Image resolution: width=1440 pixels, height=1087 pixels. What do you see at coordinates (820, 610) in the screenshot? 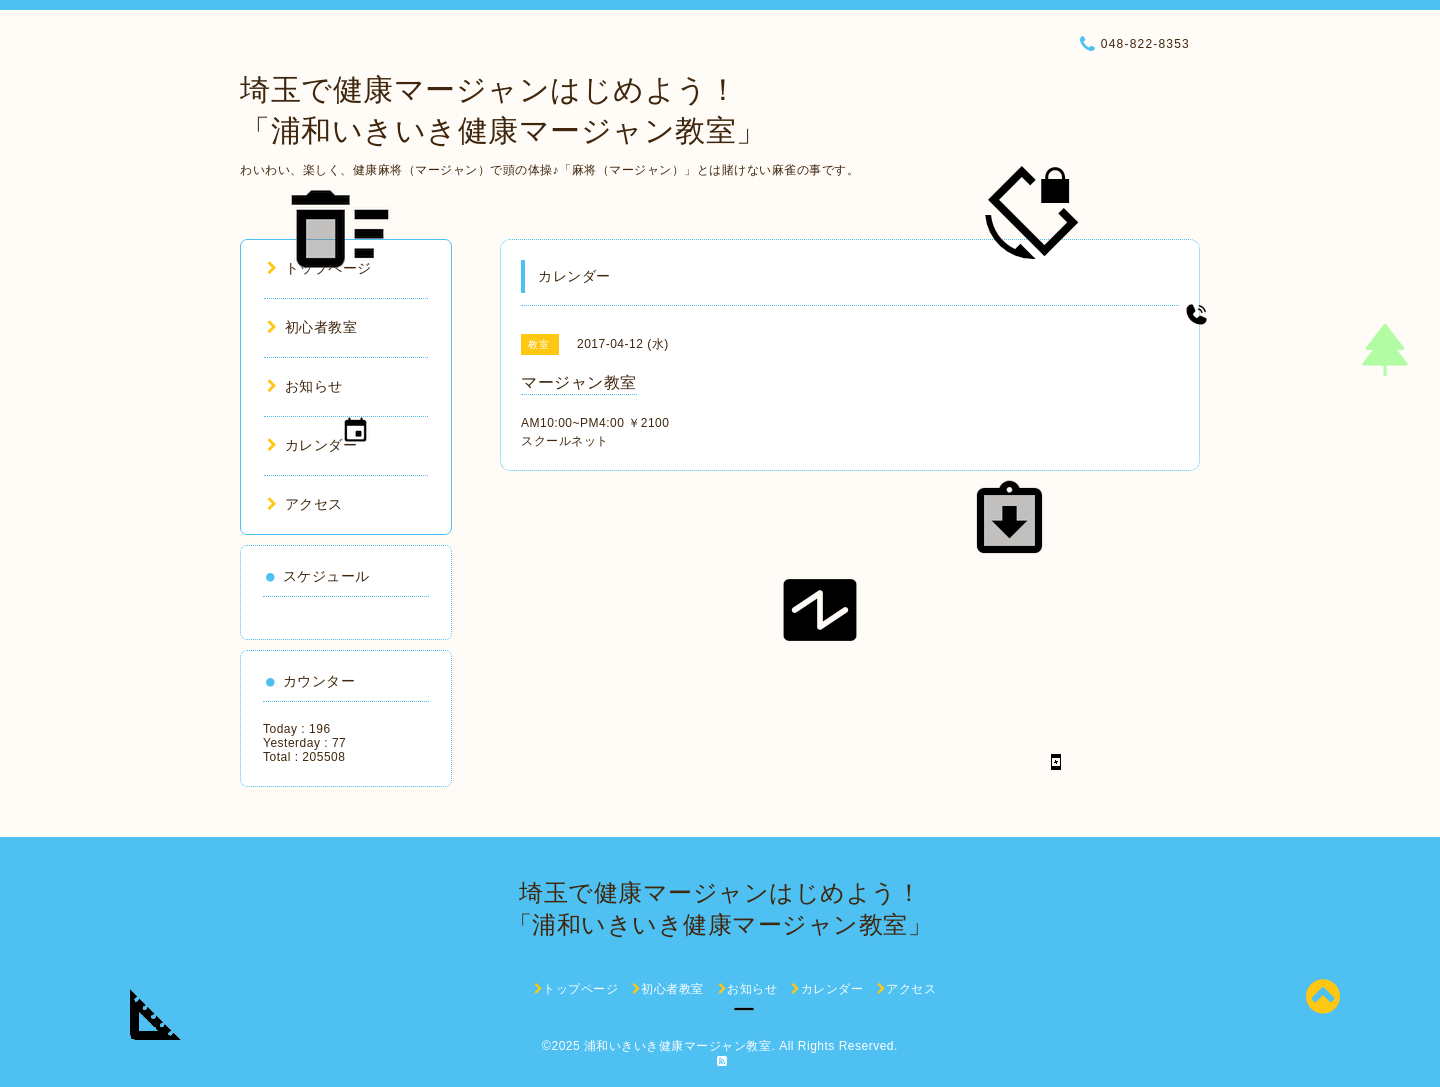
I see `select sawtooth waveform in audio synthesizer` at bounding box center [820, 610].